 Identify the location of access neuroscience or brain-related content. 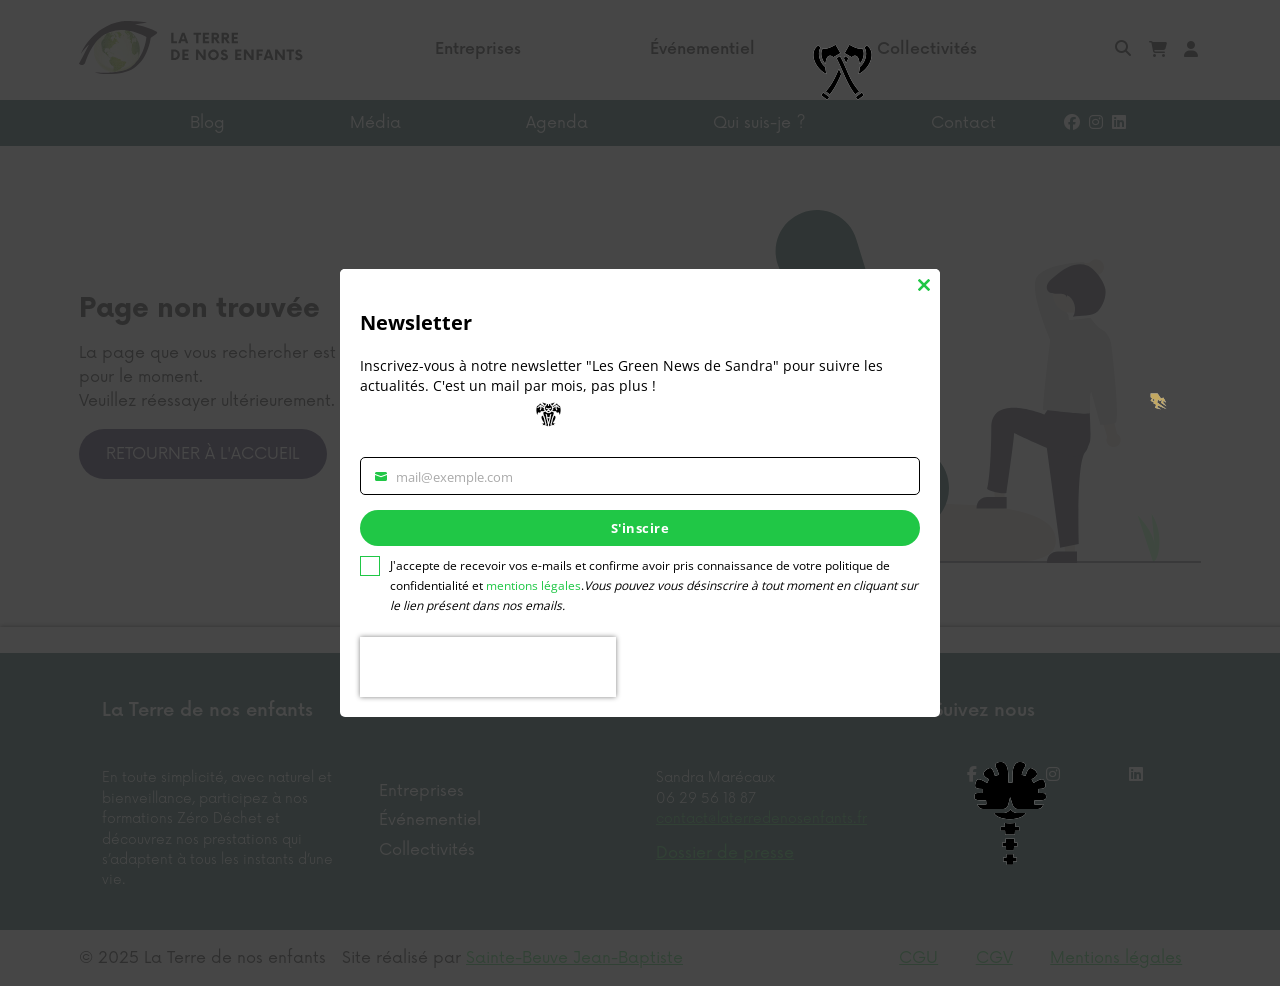
(1010, 813).